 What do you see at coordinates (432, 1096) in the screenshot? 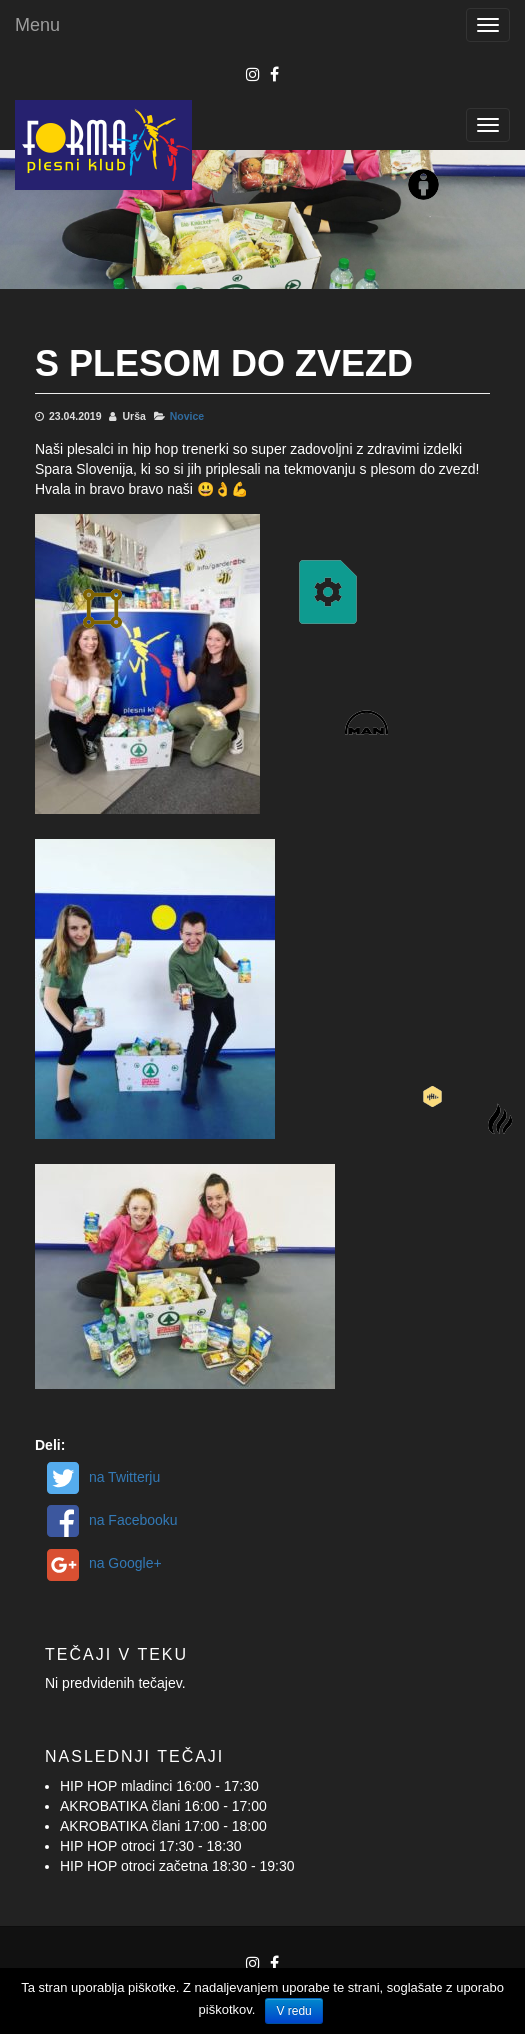
I see `open the Castbox podcast app` at bounding box center [432, 1096].